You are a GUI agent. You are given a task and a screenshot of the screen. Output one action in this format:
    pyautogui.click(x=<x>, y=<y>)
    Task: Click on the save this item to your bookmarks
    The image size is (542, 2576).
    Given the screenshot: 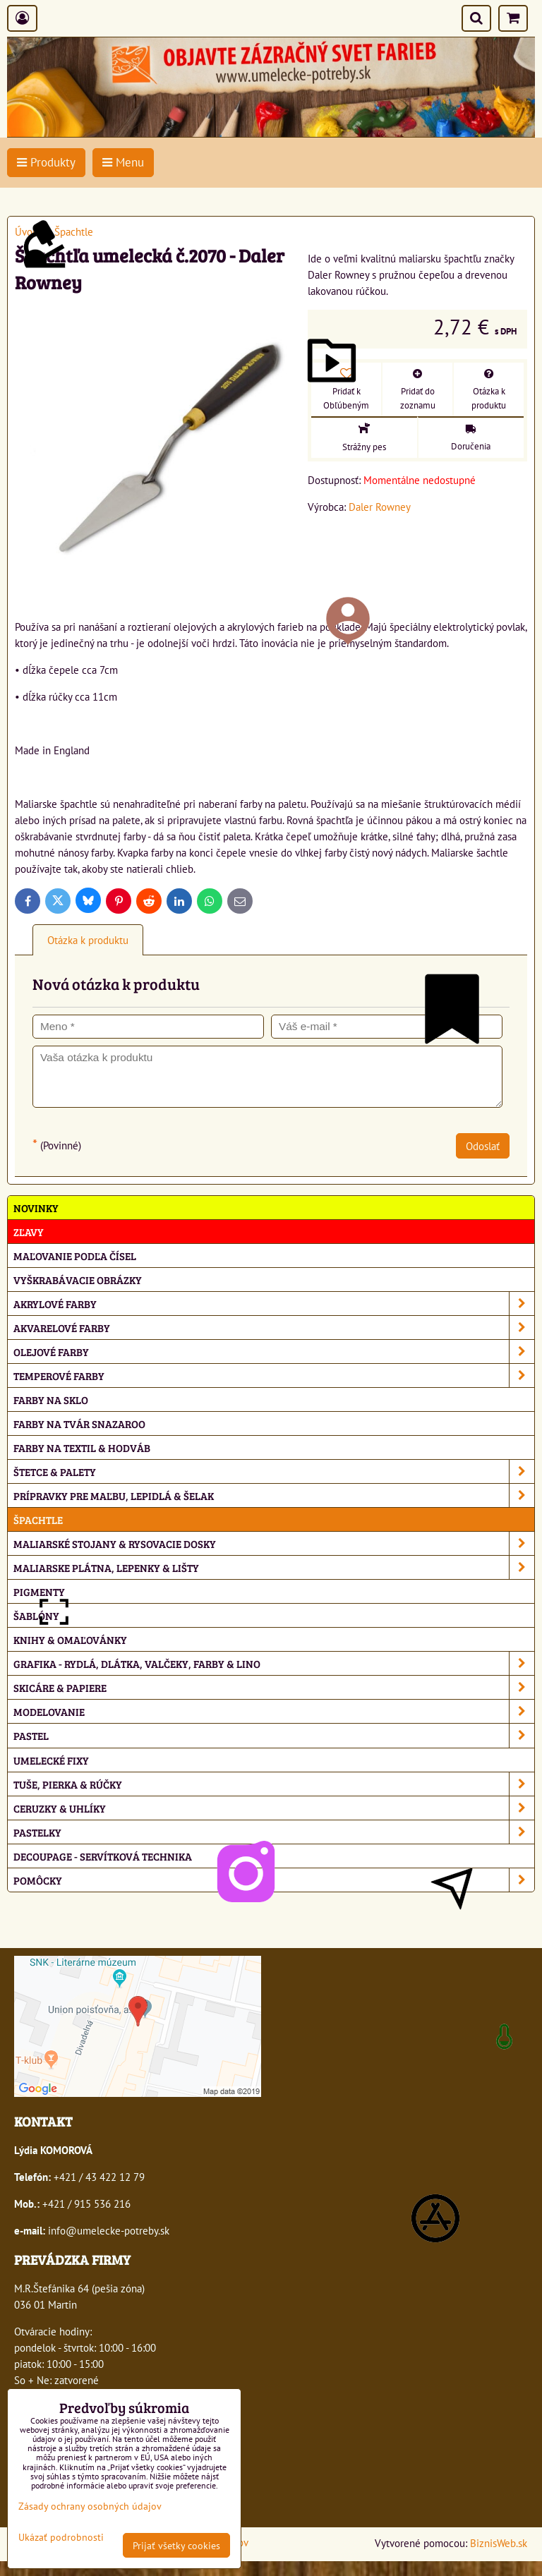 What is the action you would take?
    pyautogui.click(x=452, y=1008)
    